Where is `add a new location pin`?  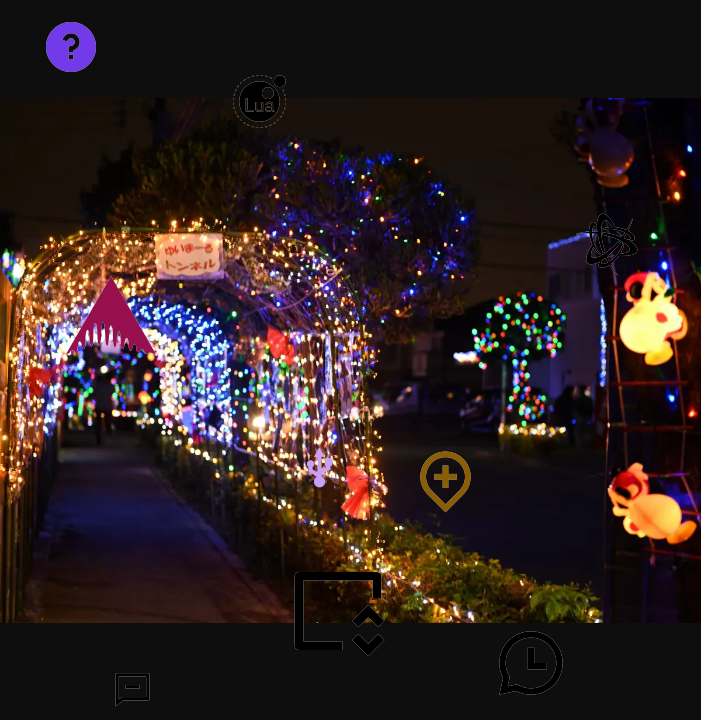
add a new location pin is located at coordinates (445, 479).